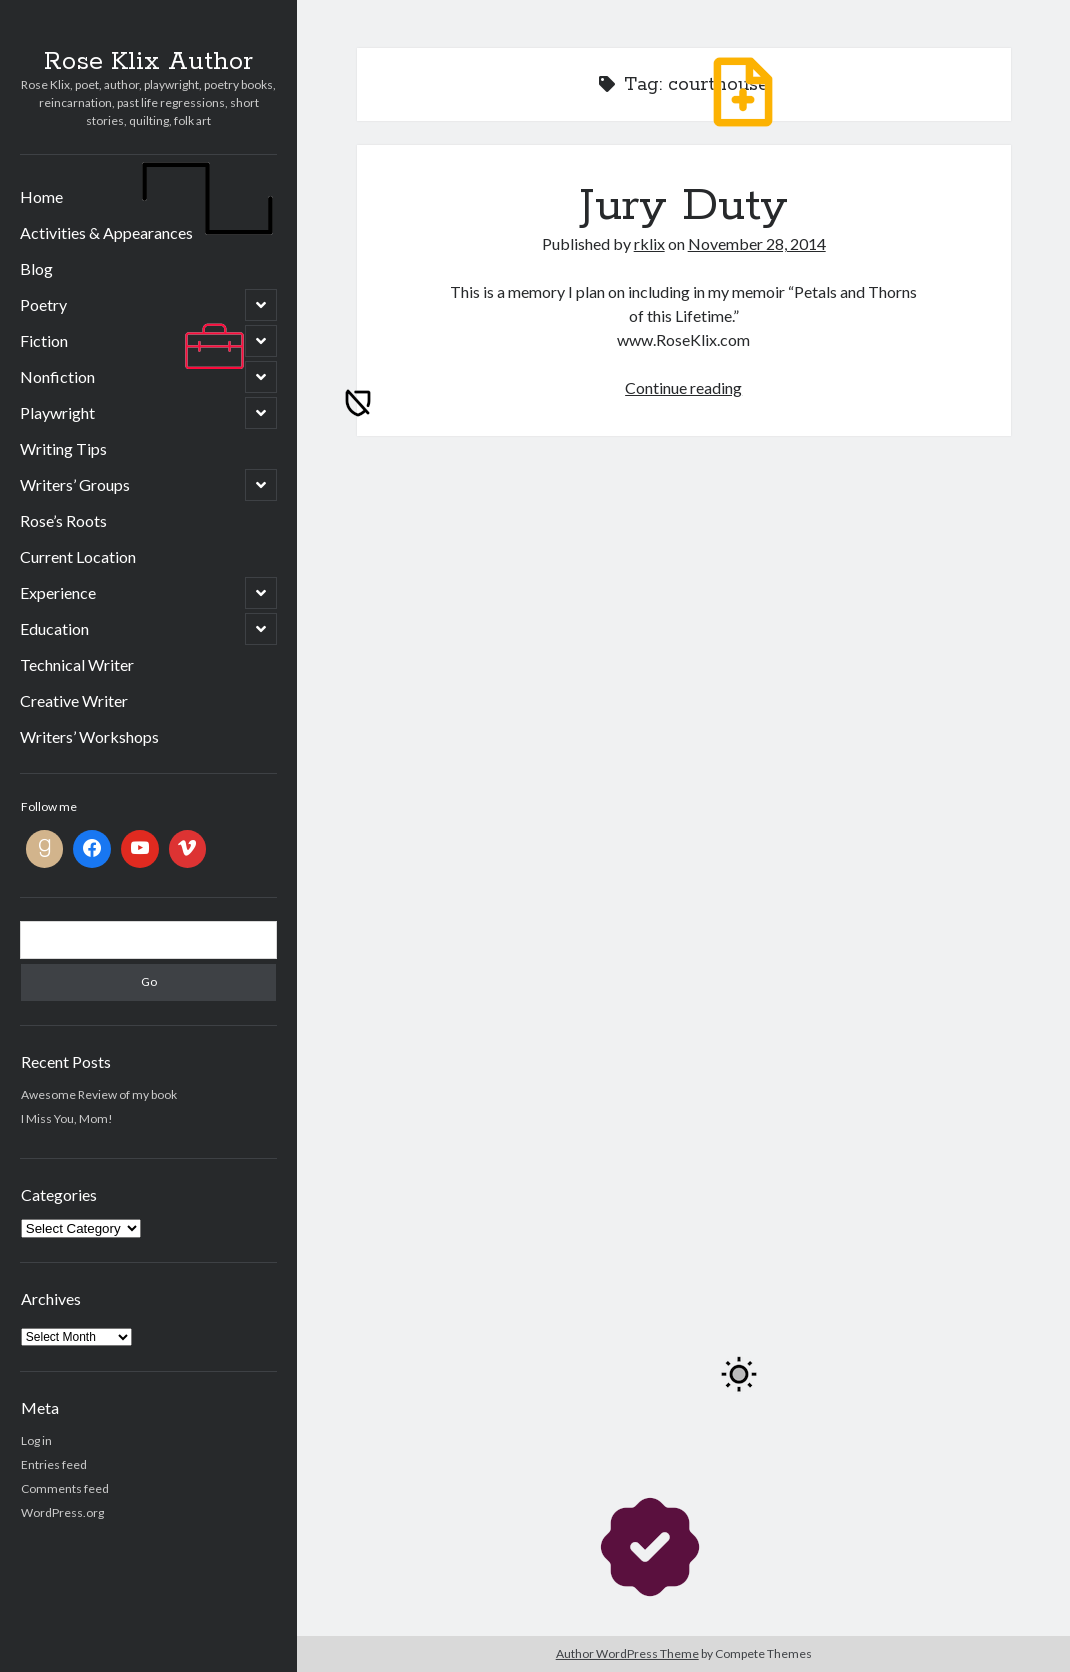 The width and height of the screenshot is (1070, 1672). I want to click on security or protection is disabled, so click(358, 402).